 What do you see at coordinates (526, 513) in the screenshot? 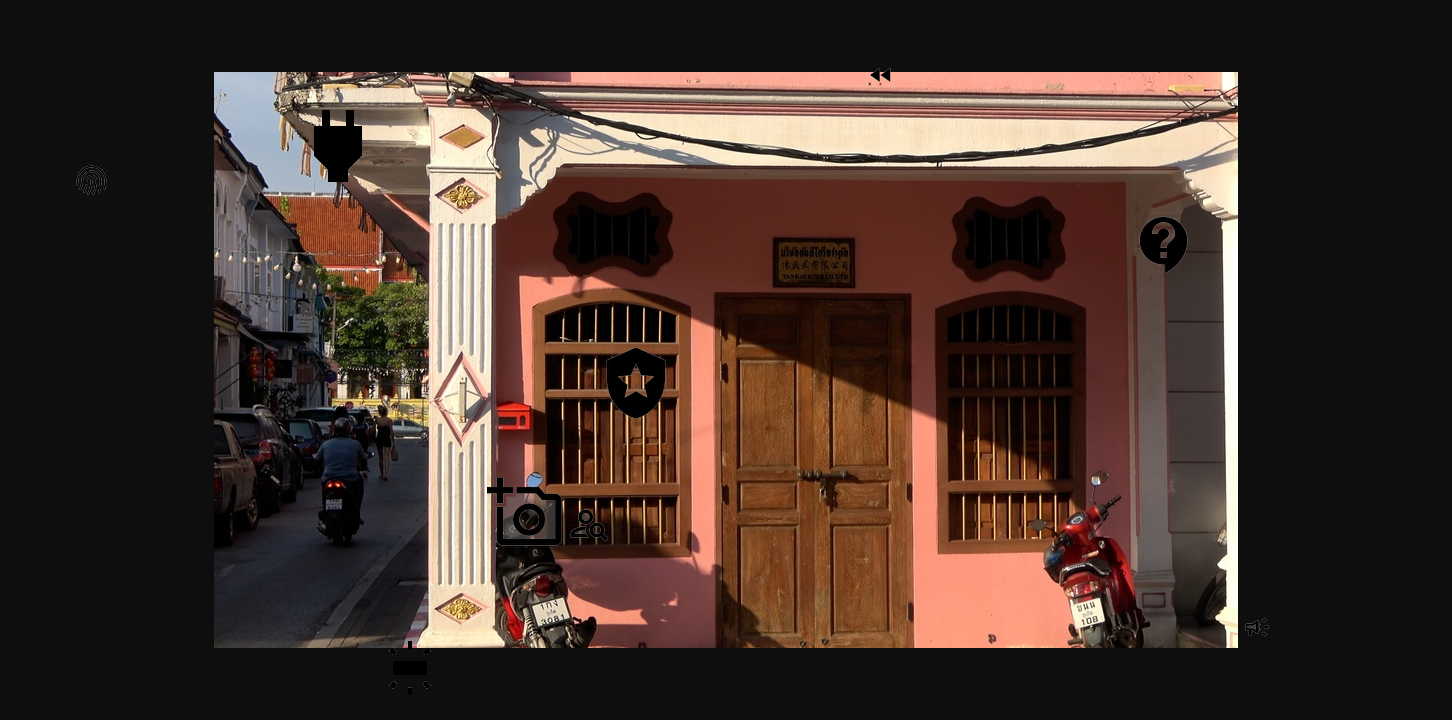
I see `add a new photo` at bounding box center [526, 513].